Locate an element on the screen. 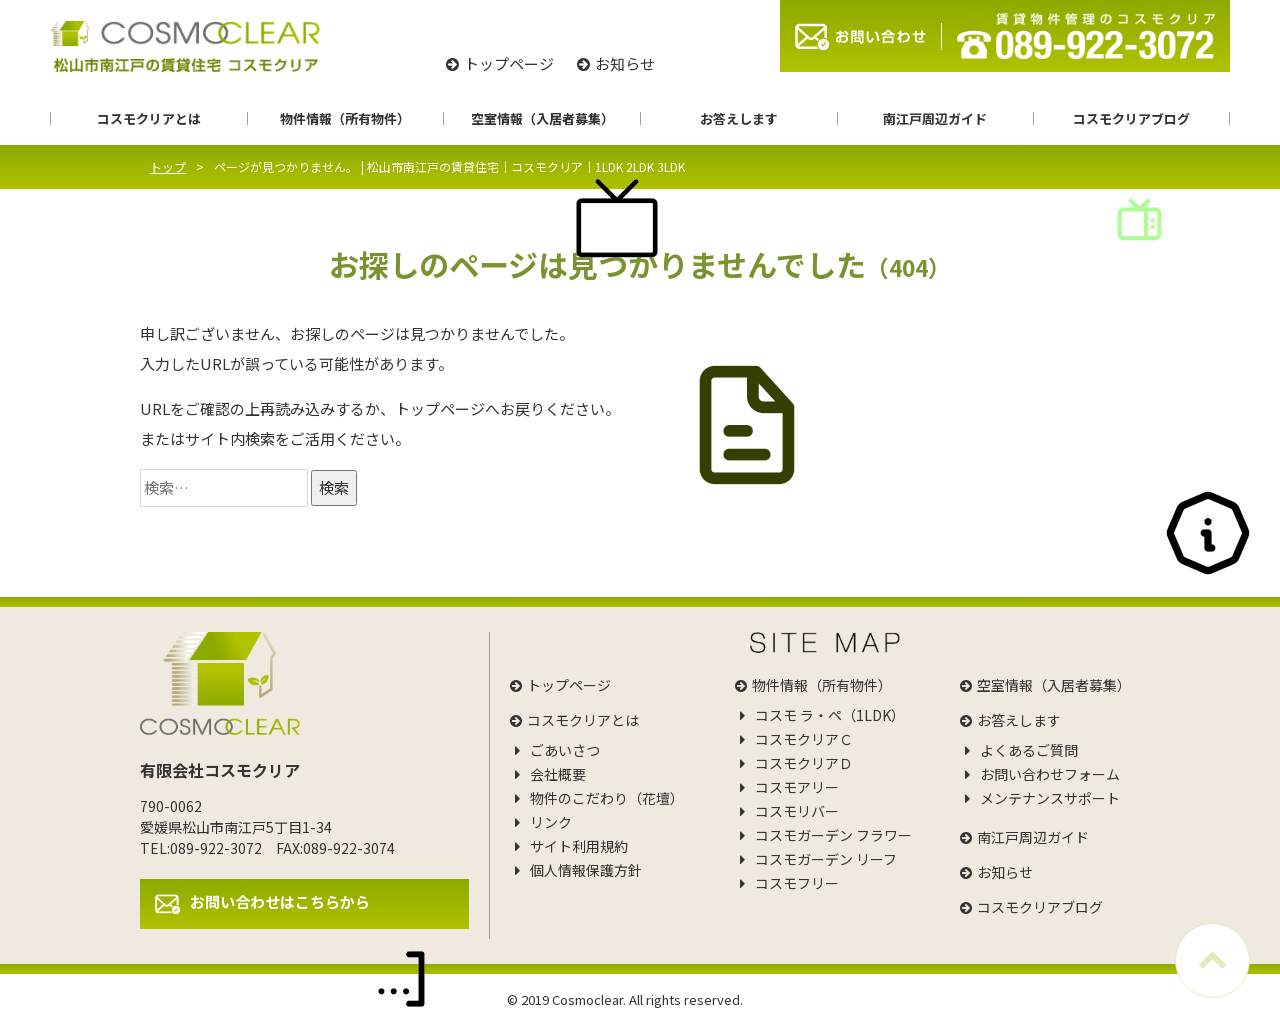  view document or text file is located at coordinates (747, 425).